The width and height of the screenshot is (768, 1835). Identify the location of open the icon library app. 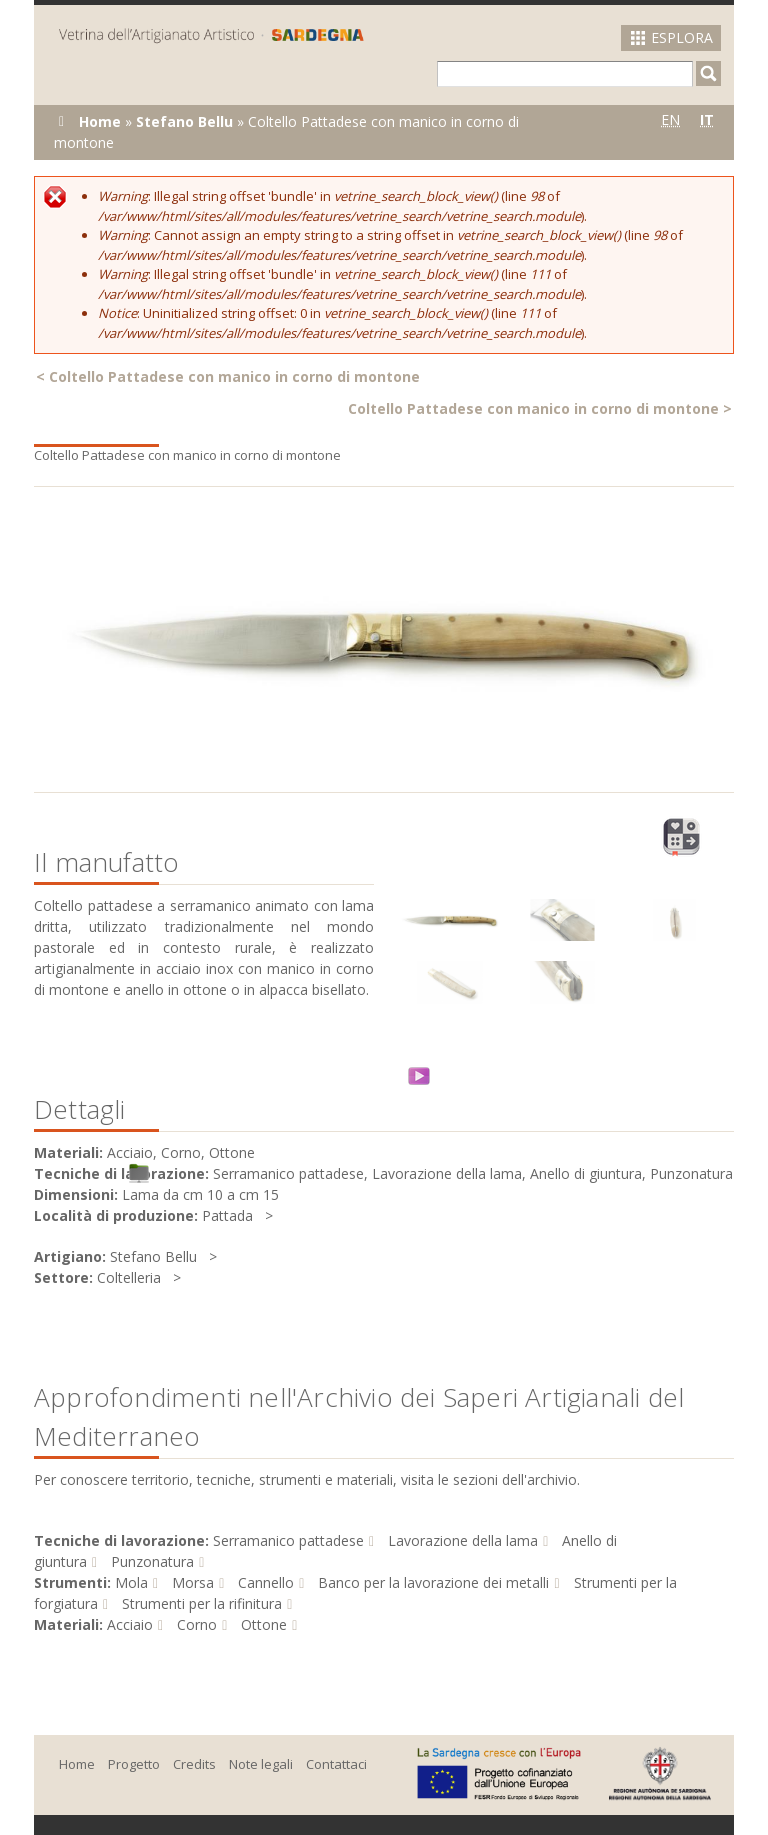
(681, 836).